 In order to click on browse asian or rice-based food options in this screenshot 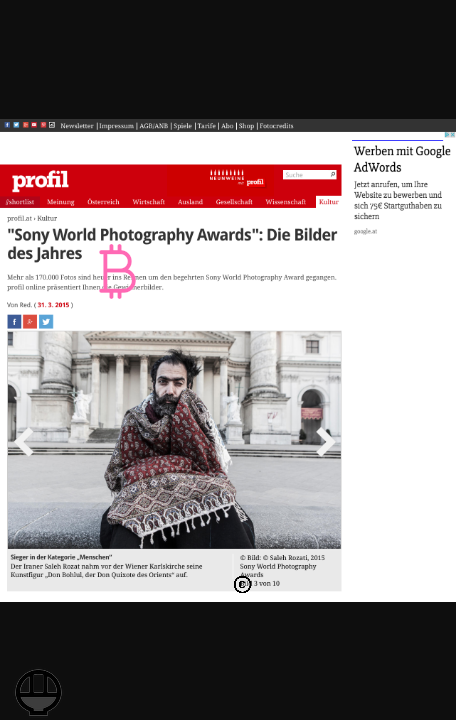, I will do `click(38, 692)`.